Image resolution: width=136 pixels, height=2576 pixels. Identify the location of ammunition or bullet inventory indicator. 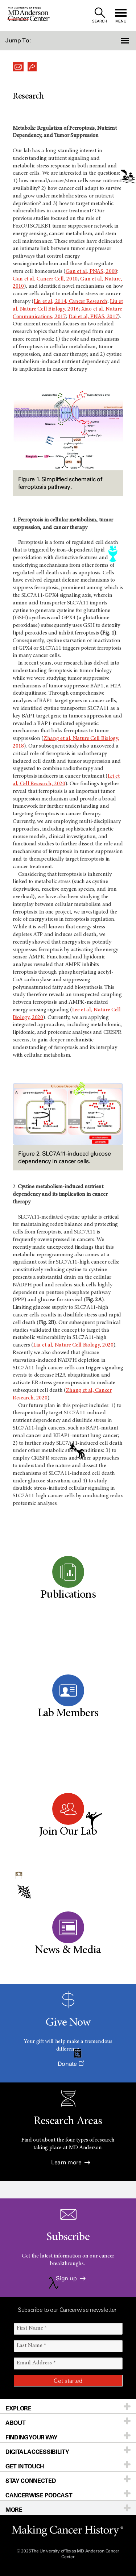
(50, 440).